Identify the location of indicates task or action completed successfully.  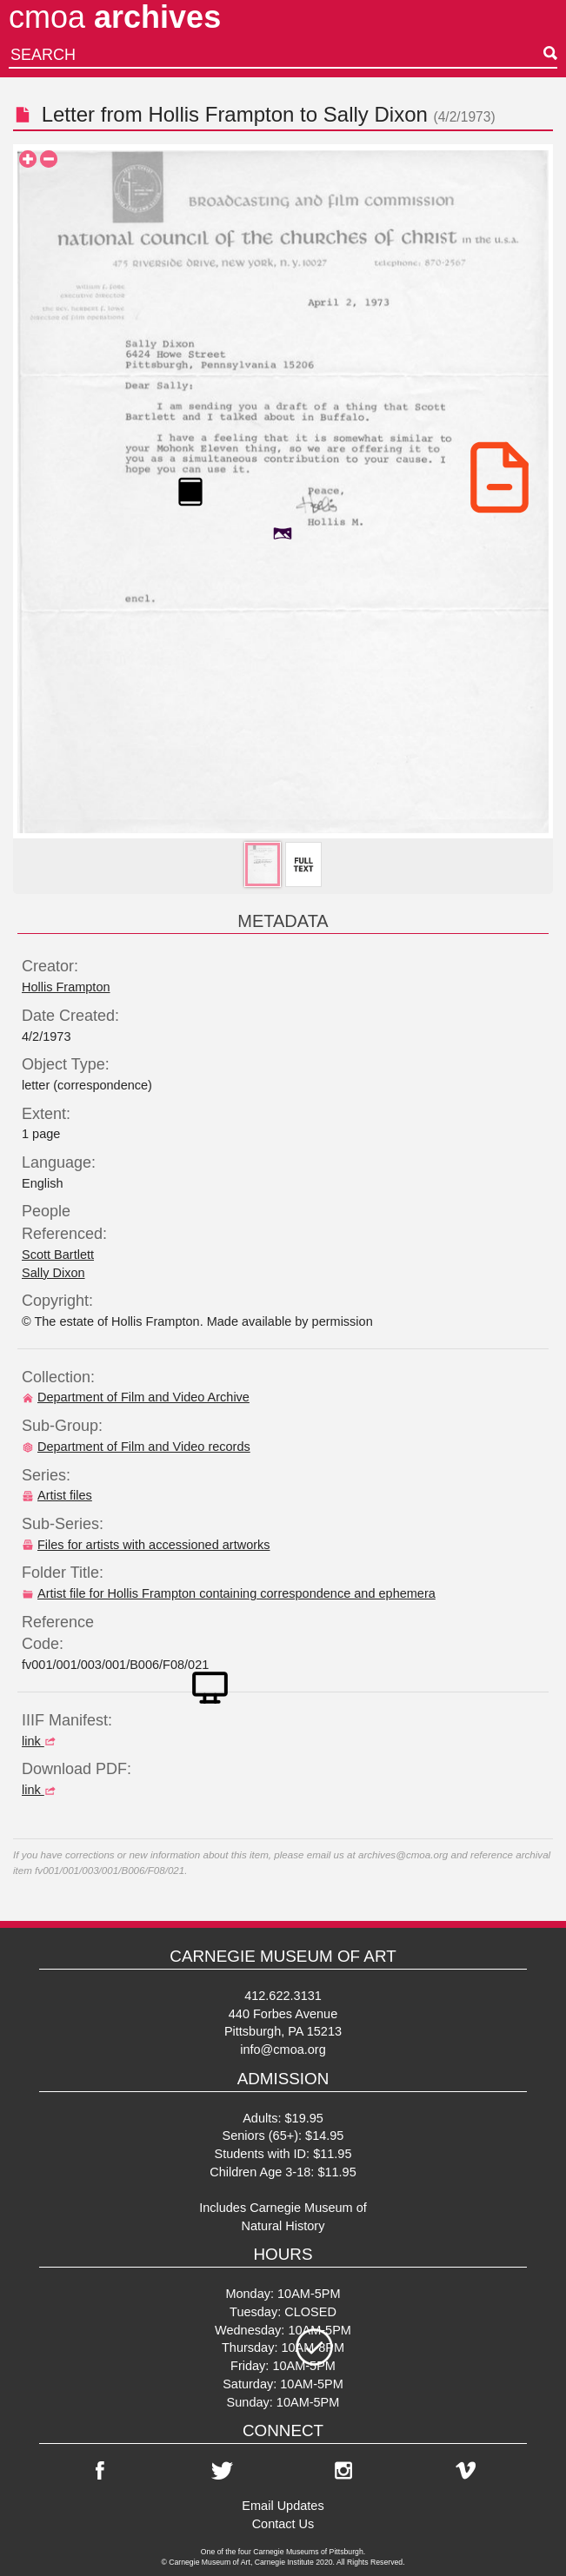
(314, 2347).